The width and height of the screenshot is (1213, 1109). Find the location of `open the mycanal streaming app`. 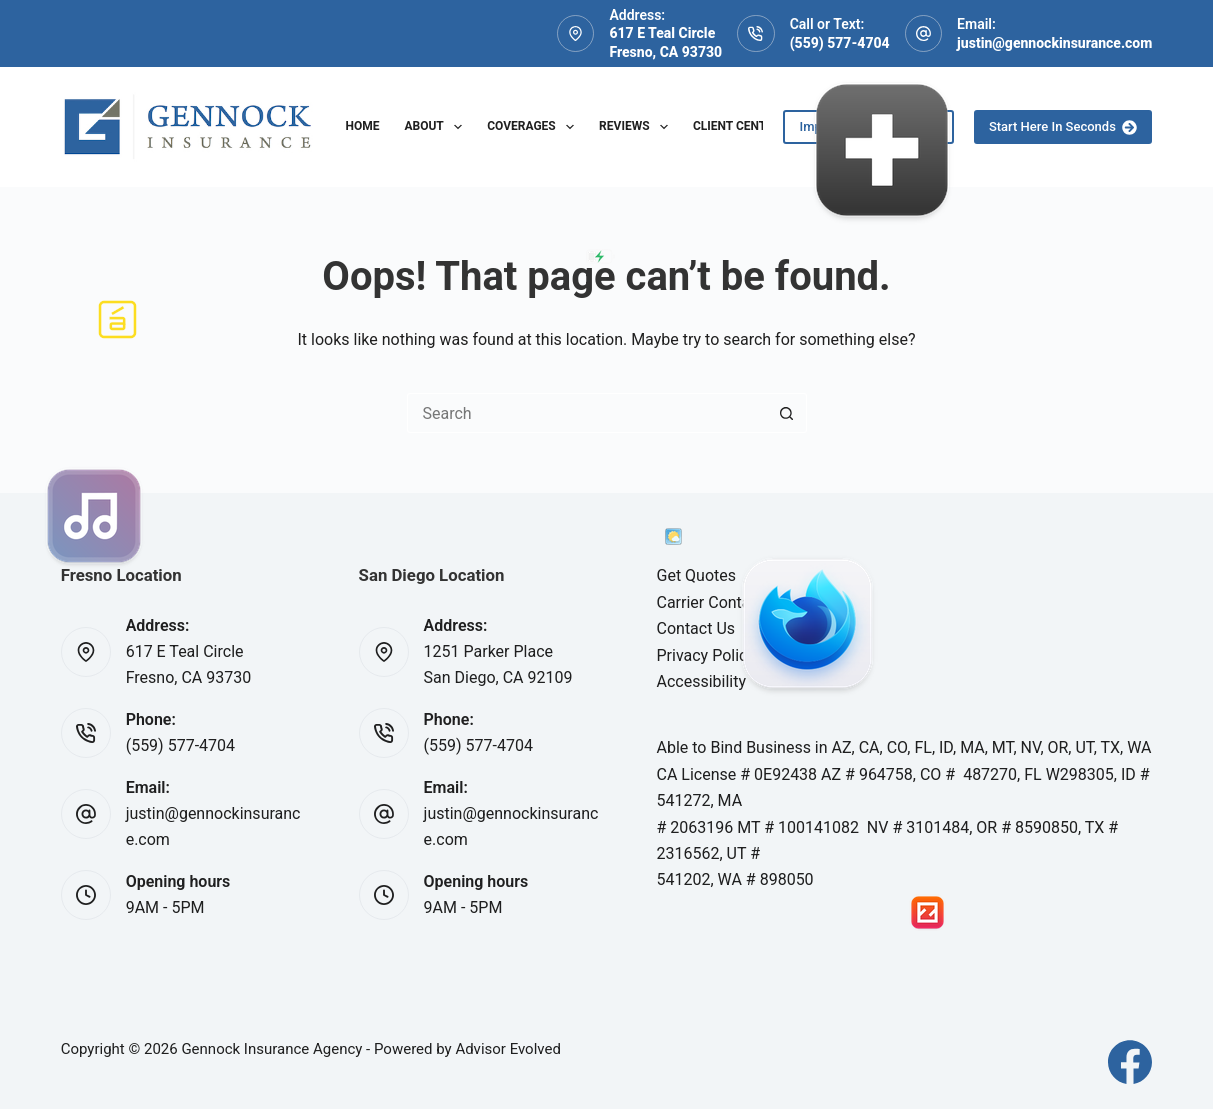

open the mycanal streaming app is located at coordinates (882, 150).